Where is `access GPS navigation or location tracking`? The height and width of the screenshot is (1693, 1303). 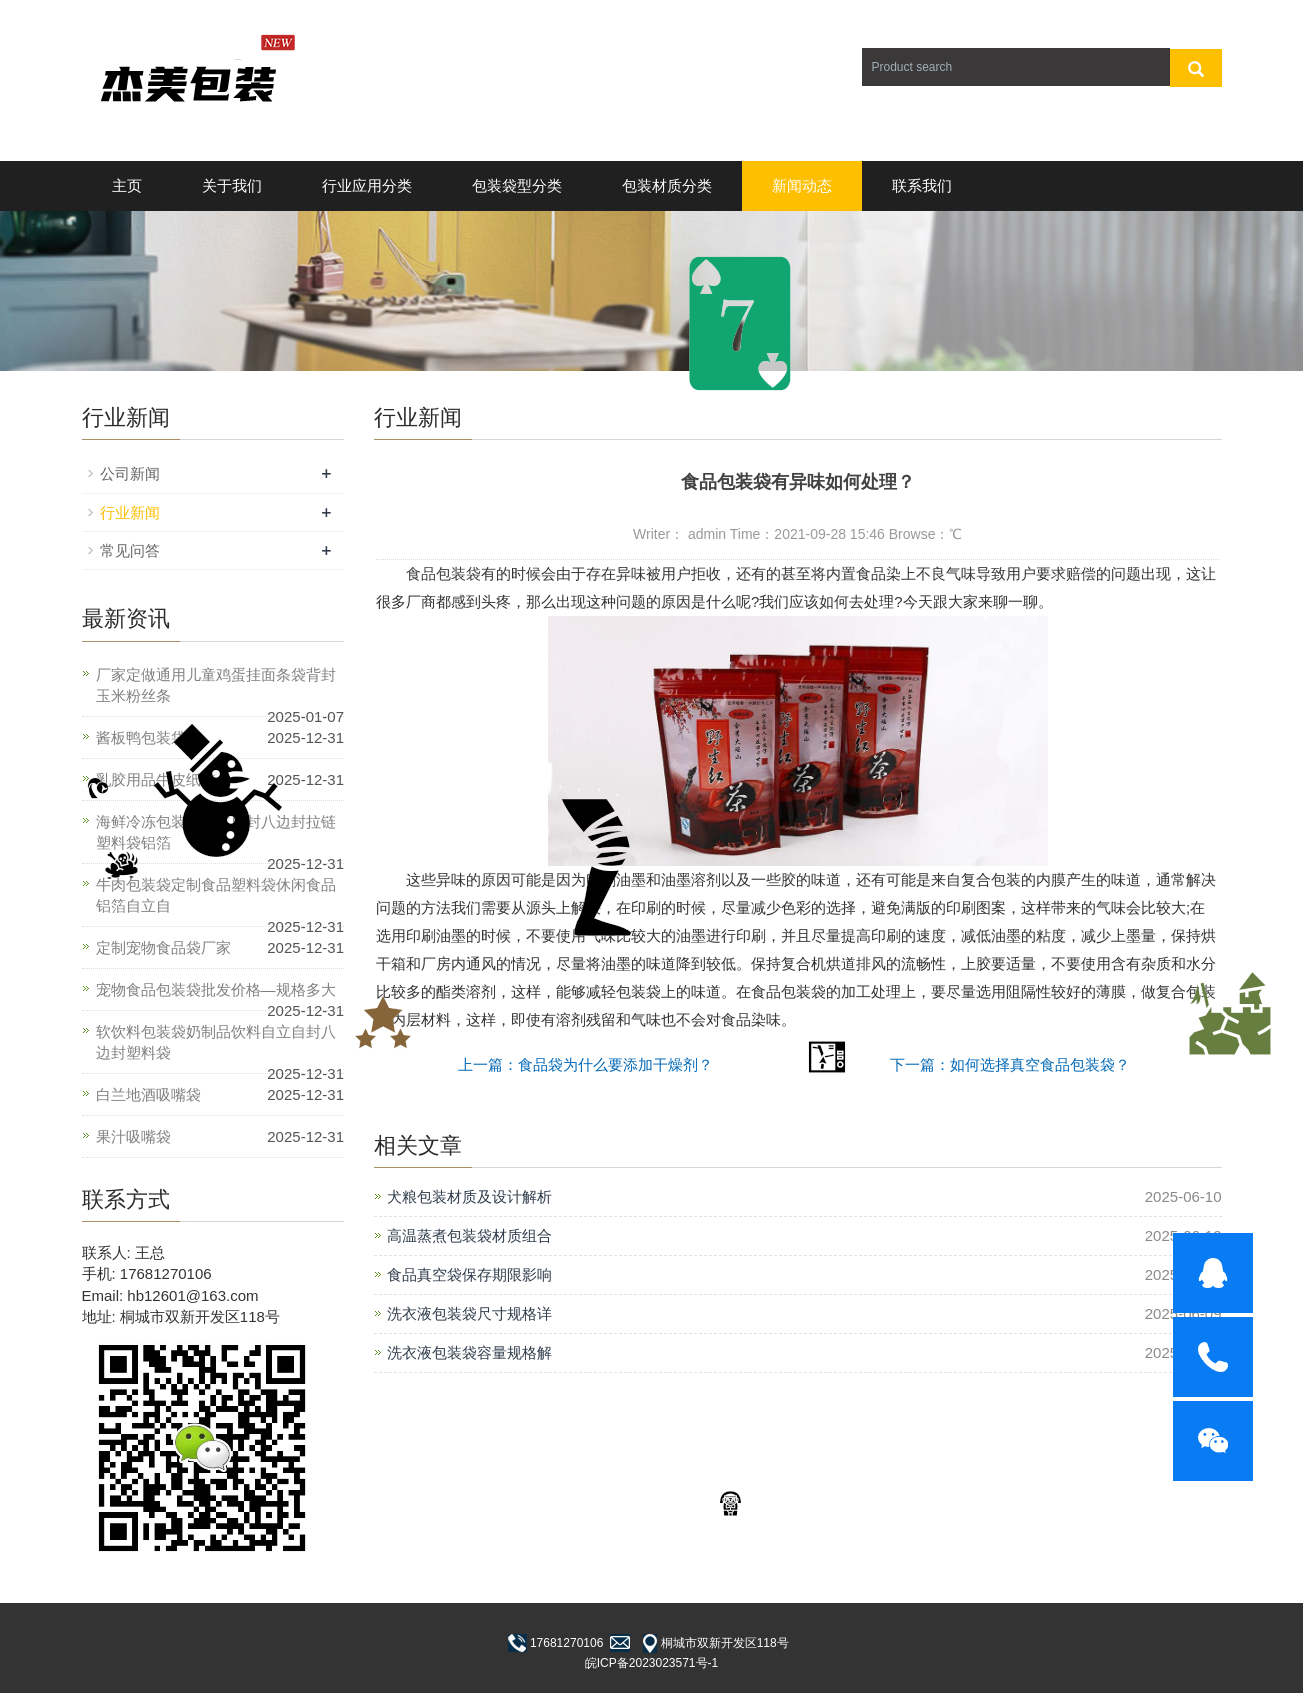 access GPS navigation or location tracking is located at coordinates (827, 1057).